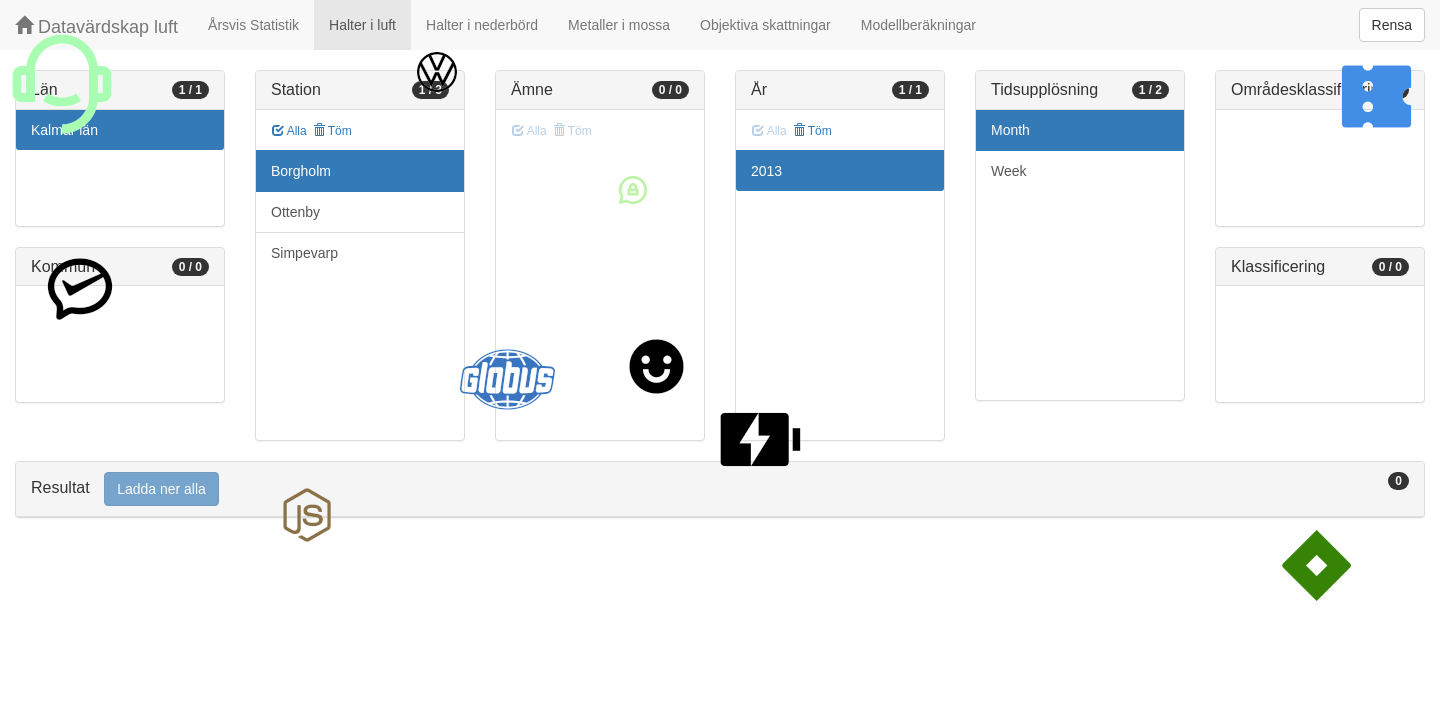 This screenshot has width=1440, height=720. I want to click on view available coupons or discounts, so click(1376, 96).